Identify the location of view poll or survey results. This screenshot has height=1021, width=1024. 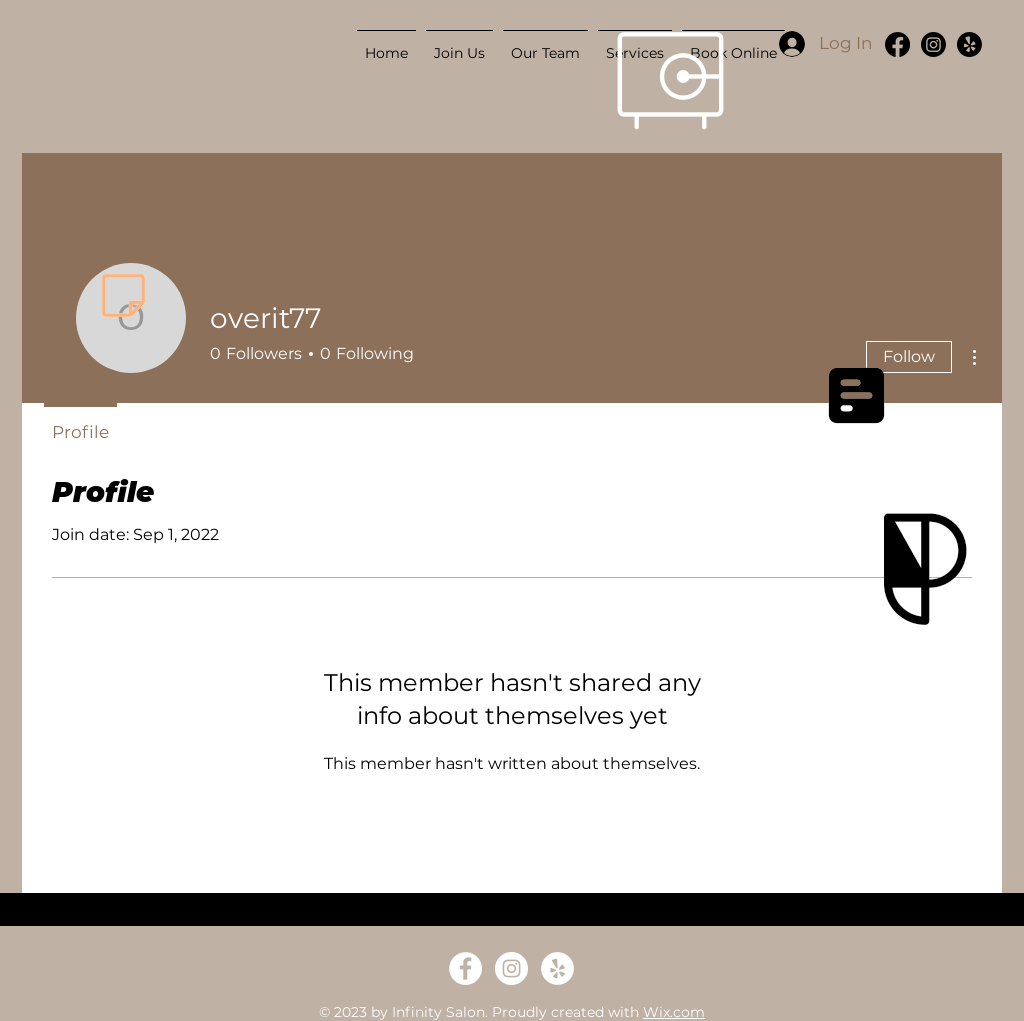
(856, 395).